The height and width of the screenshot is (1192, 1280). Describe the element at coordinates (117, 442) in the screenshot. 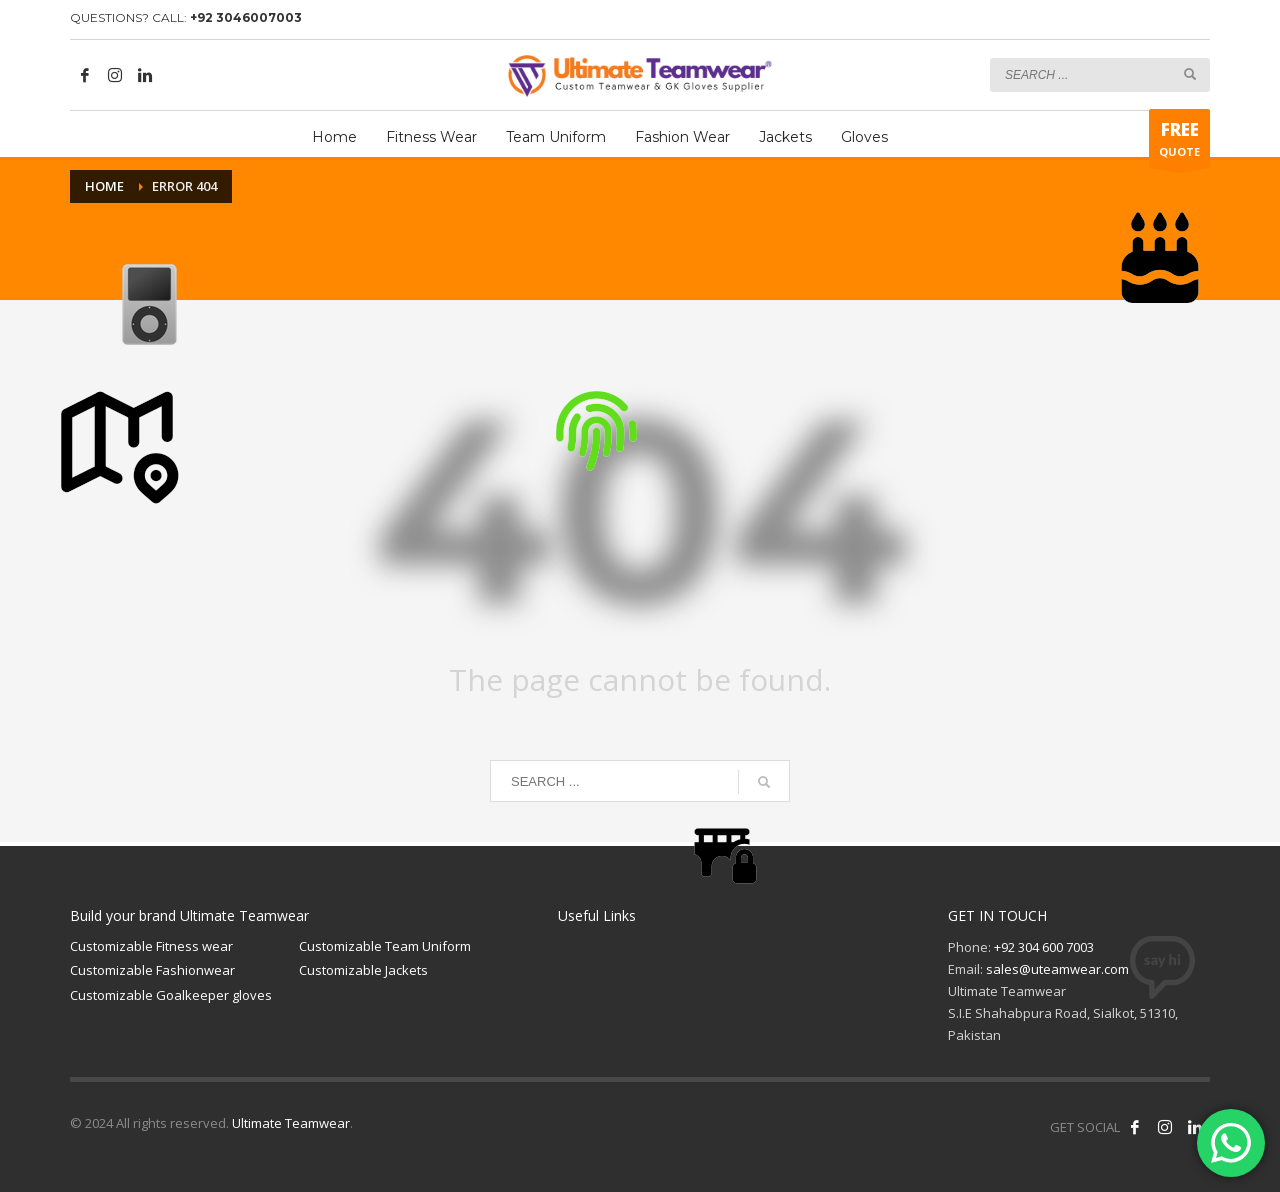

I see `view location on map` at that location.